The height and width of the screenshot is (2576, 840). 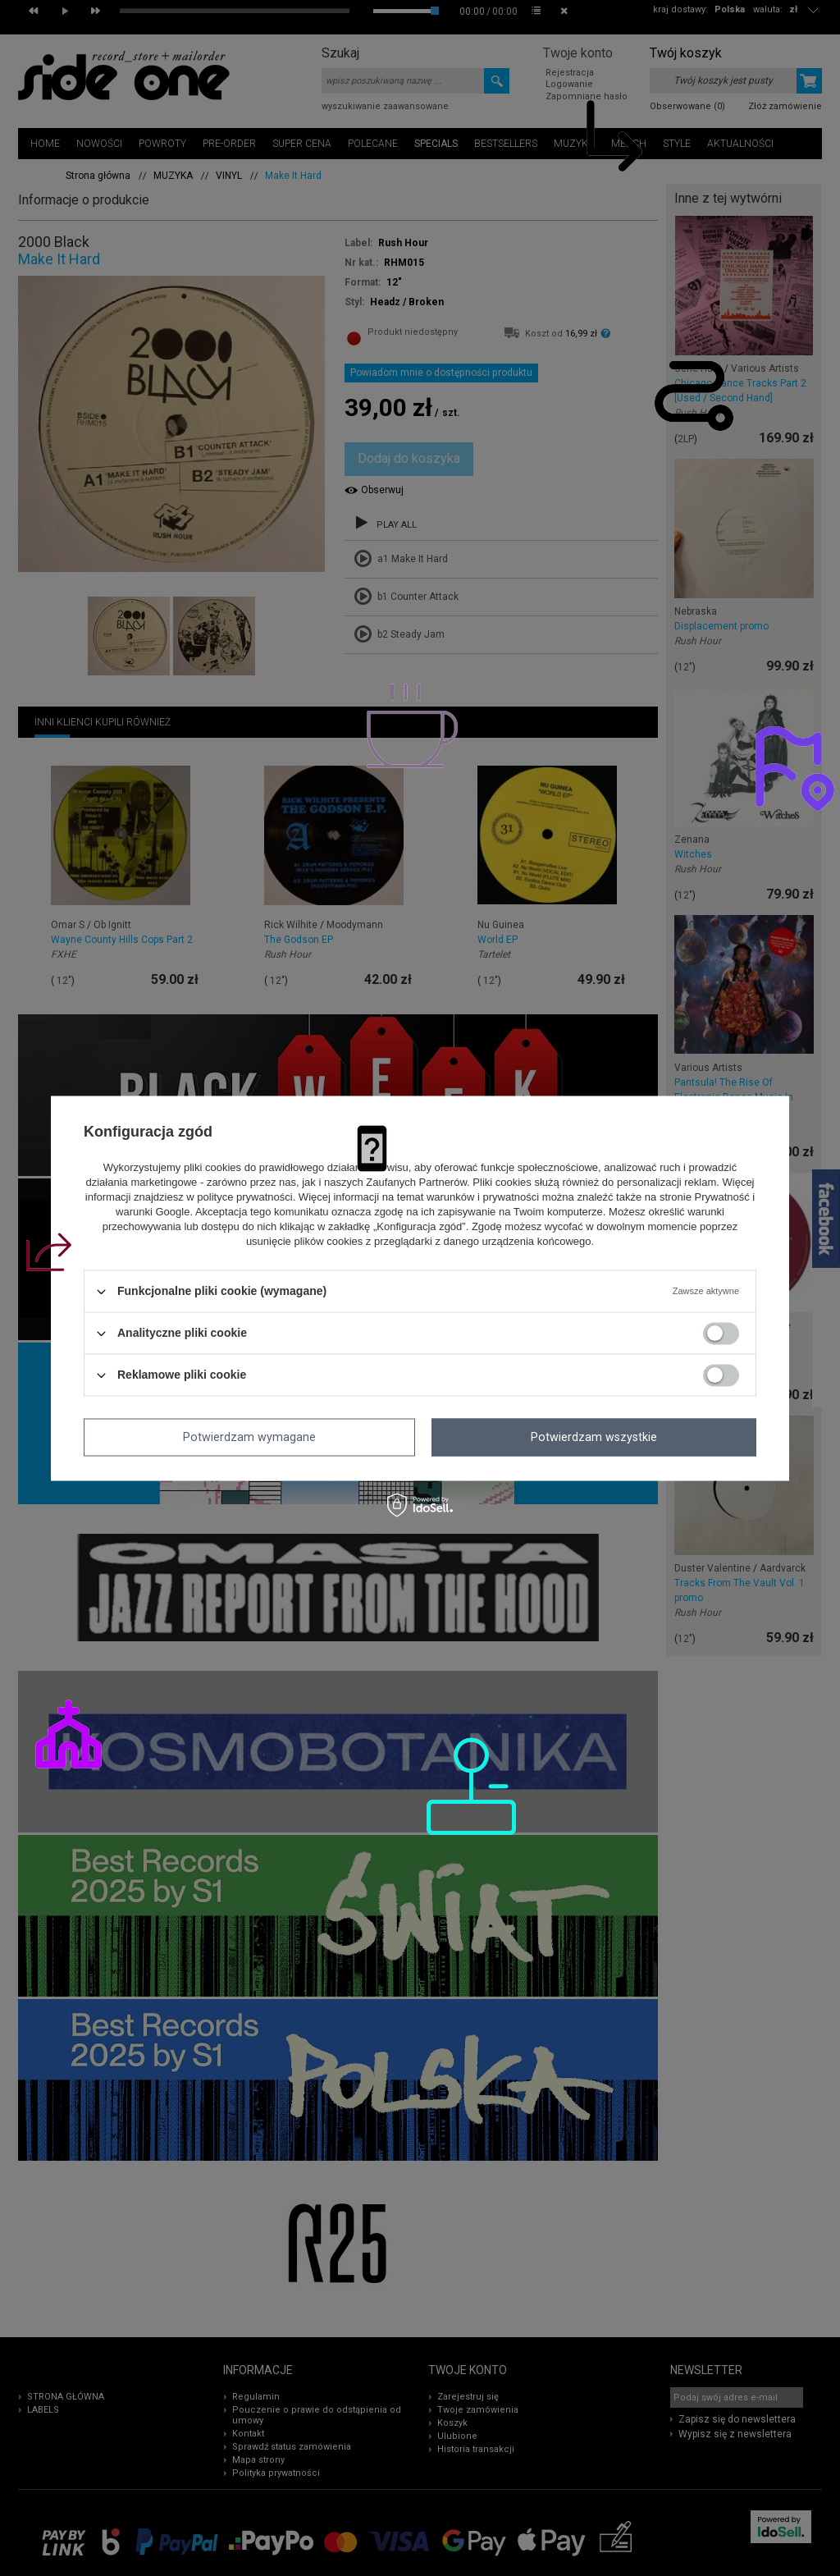 What do you see at coordinates (409, 729) in the screenshot?
I see `find nearby coffee shops or cafes` at bounding box center [409, 729].